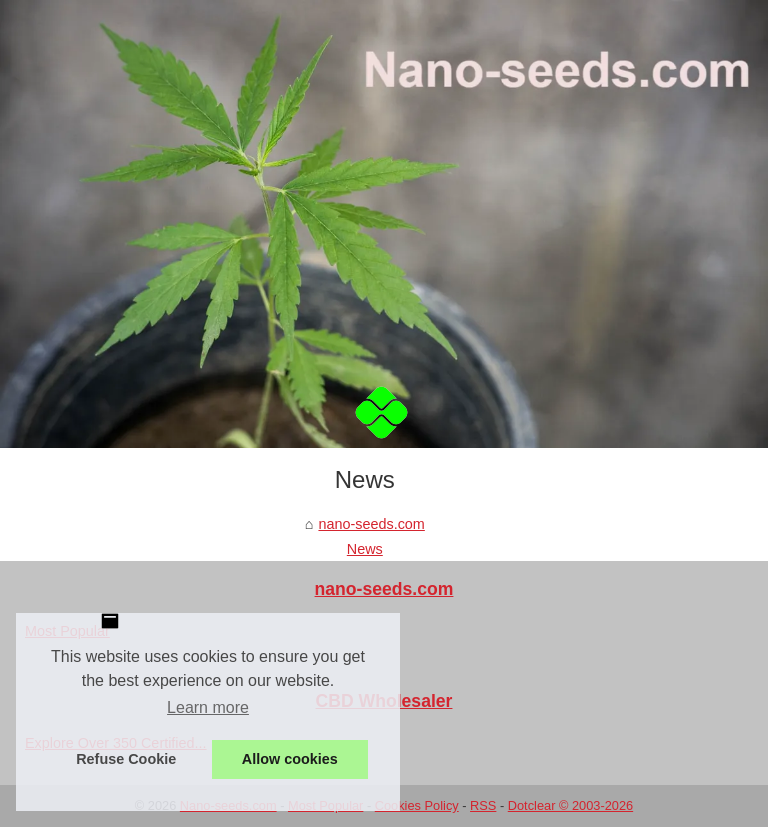 This screenshot has height=827, width=768. What do you see at coordinates (110, 621) in the screenshot?
I see `switch to top panel layout` at bounding box center [110, 621].